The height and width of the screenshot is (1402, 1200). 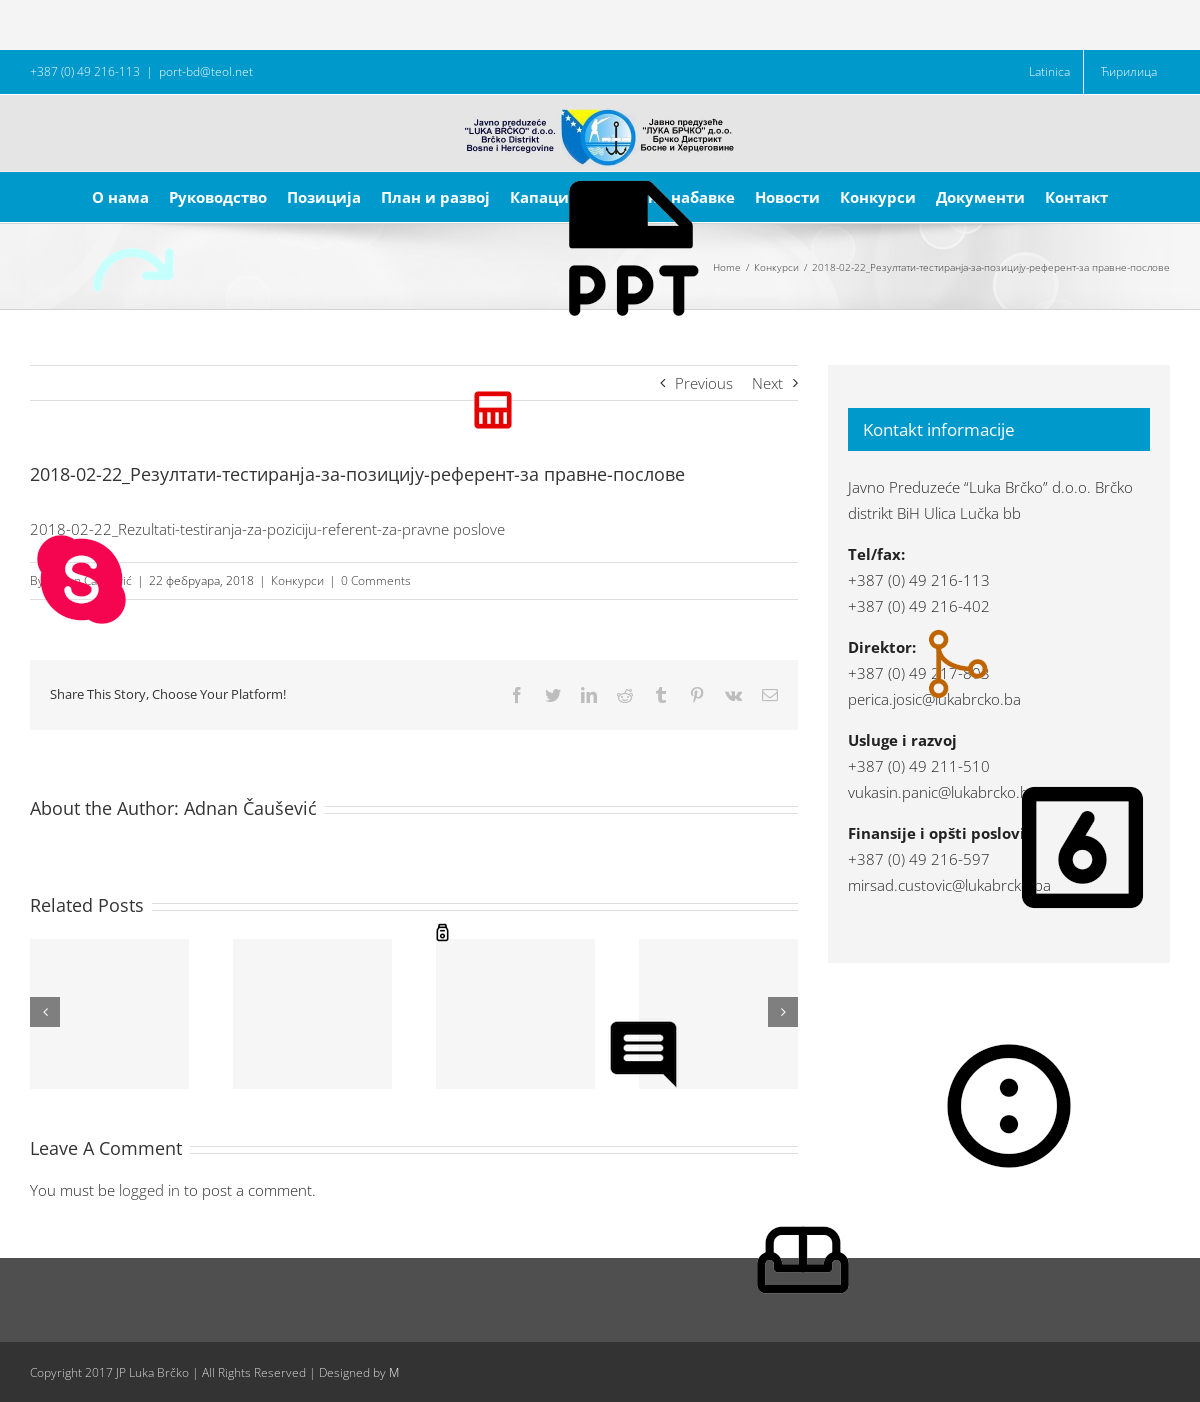 I want to click on toggle bottom panel visibility, so click(x=493, y=410).